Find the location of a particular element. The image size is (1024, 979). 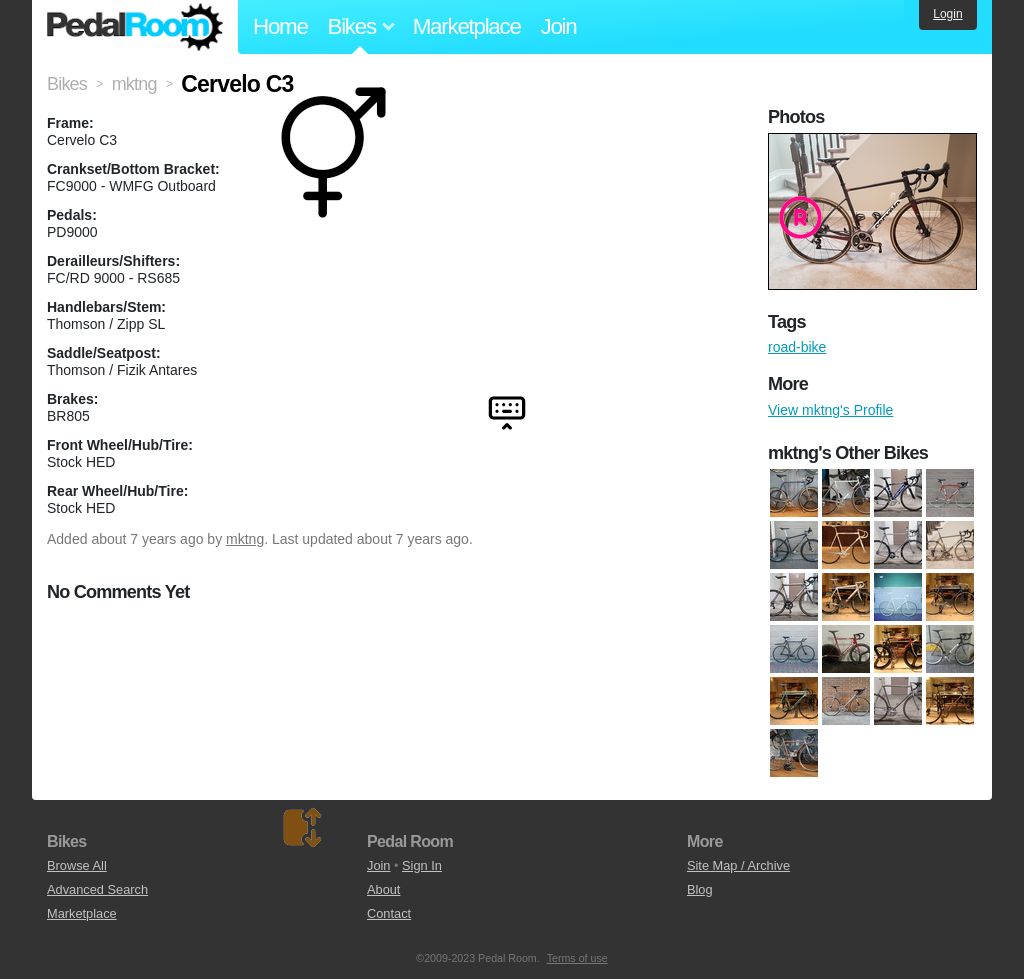

indicates a registered trademark is located at coordinates (800, 217).